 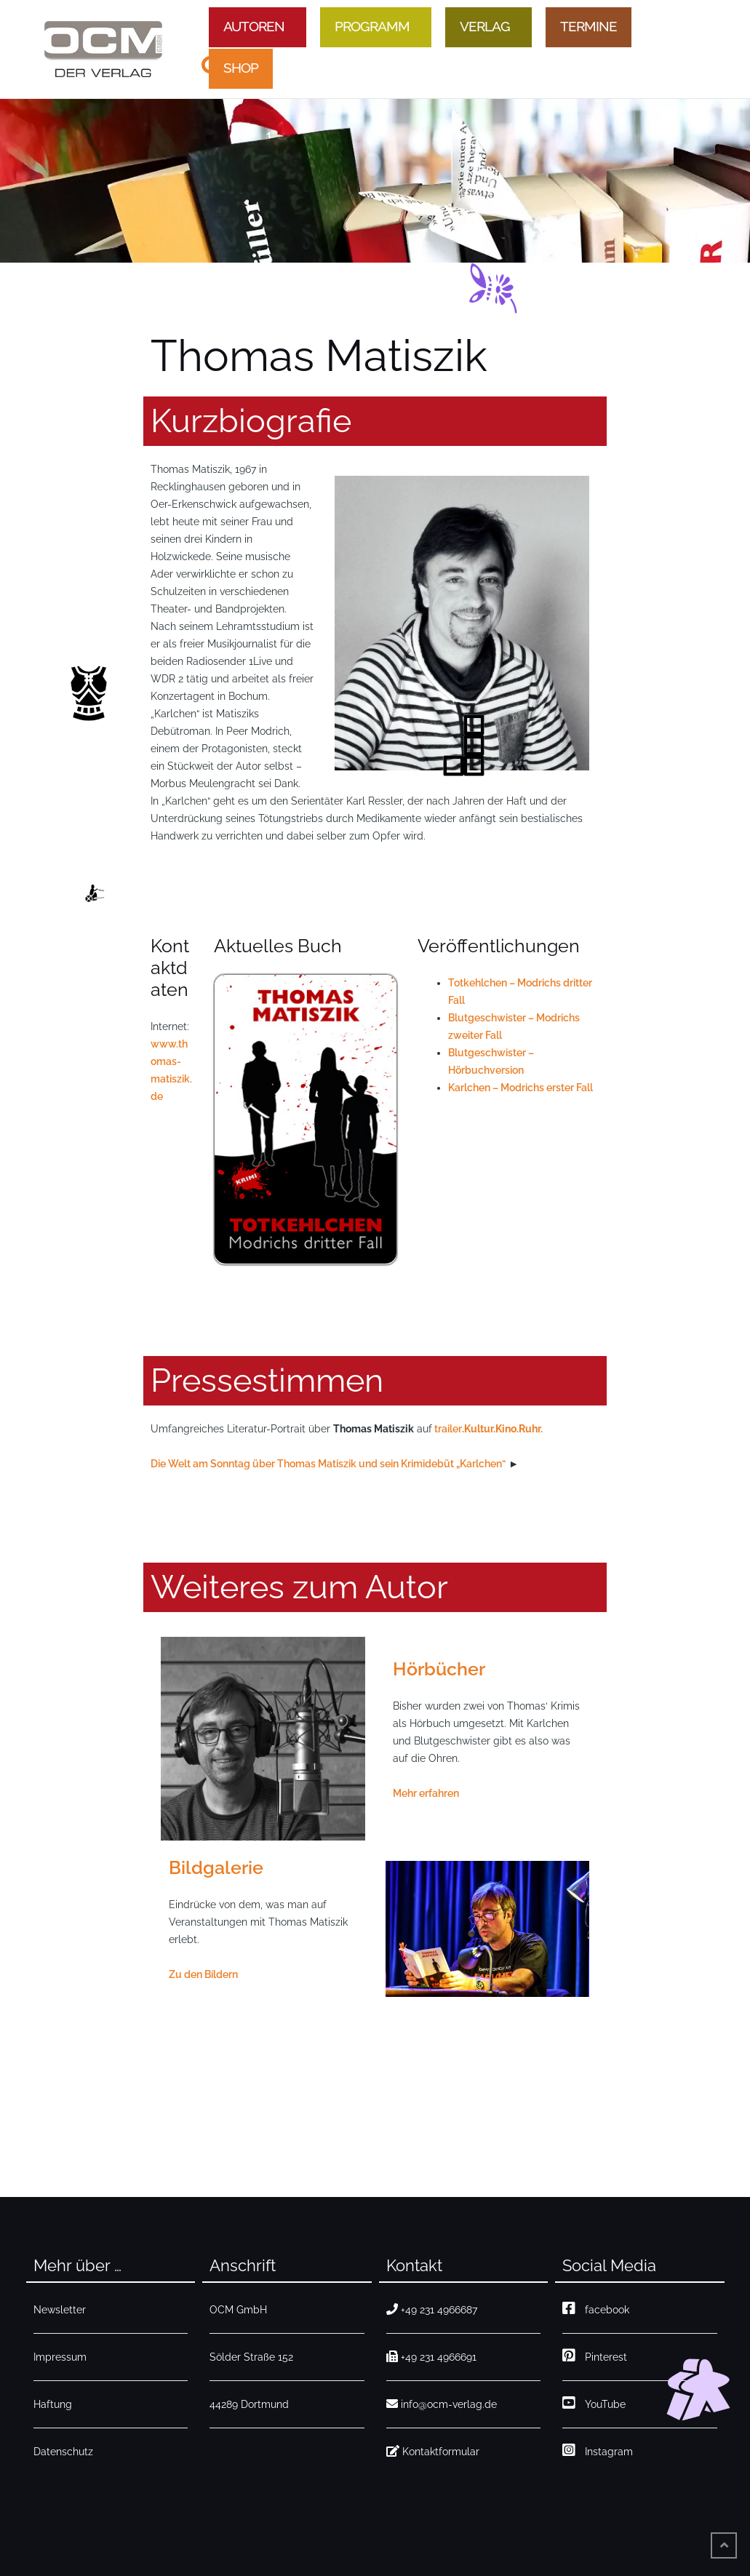 What do you see at coordinates (95, 893) in the screenshot?
I see `select chariot unit in strategy game` at bounding box center [95, 893].